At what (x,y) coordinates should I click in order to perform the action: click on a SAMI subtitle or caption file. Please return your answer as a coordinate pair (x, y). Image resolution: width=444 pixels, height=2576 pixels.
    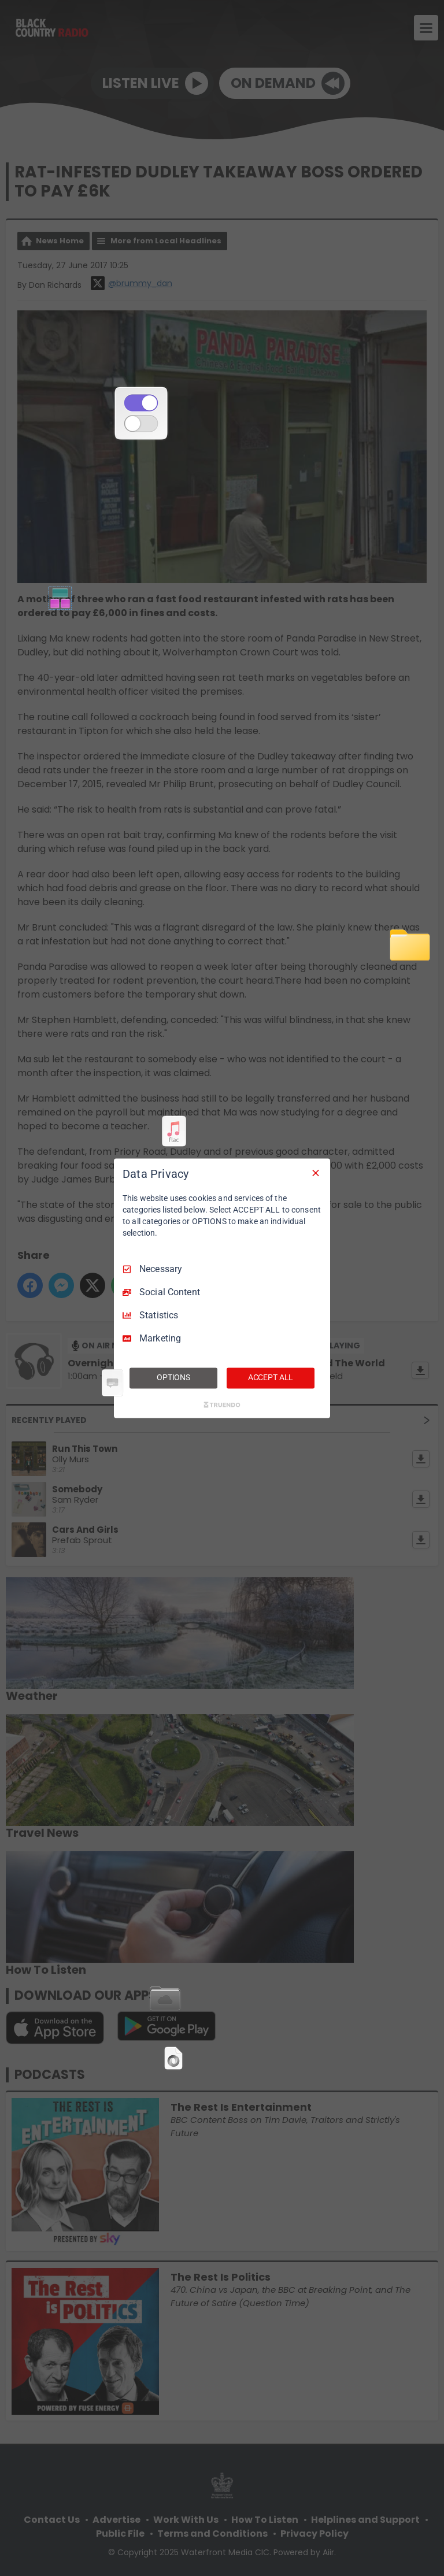
    Looking at the image, I should click on (112, 1382).